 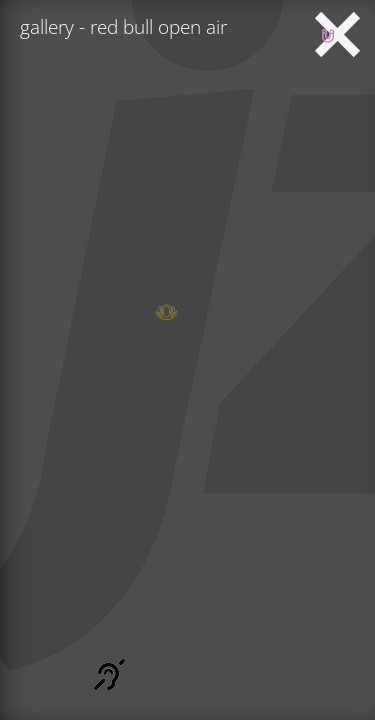 What do you see at coordinates (328, 36) in the screenshot?
I see `attract or pull related items together` at bounding box center [328, 36].